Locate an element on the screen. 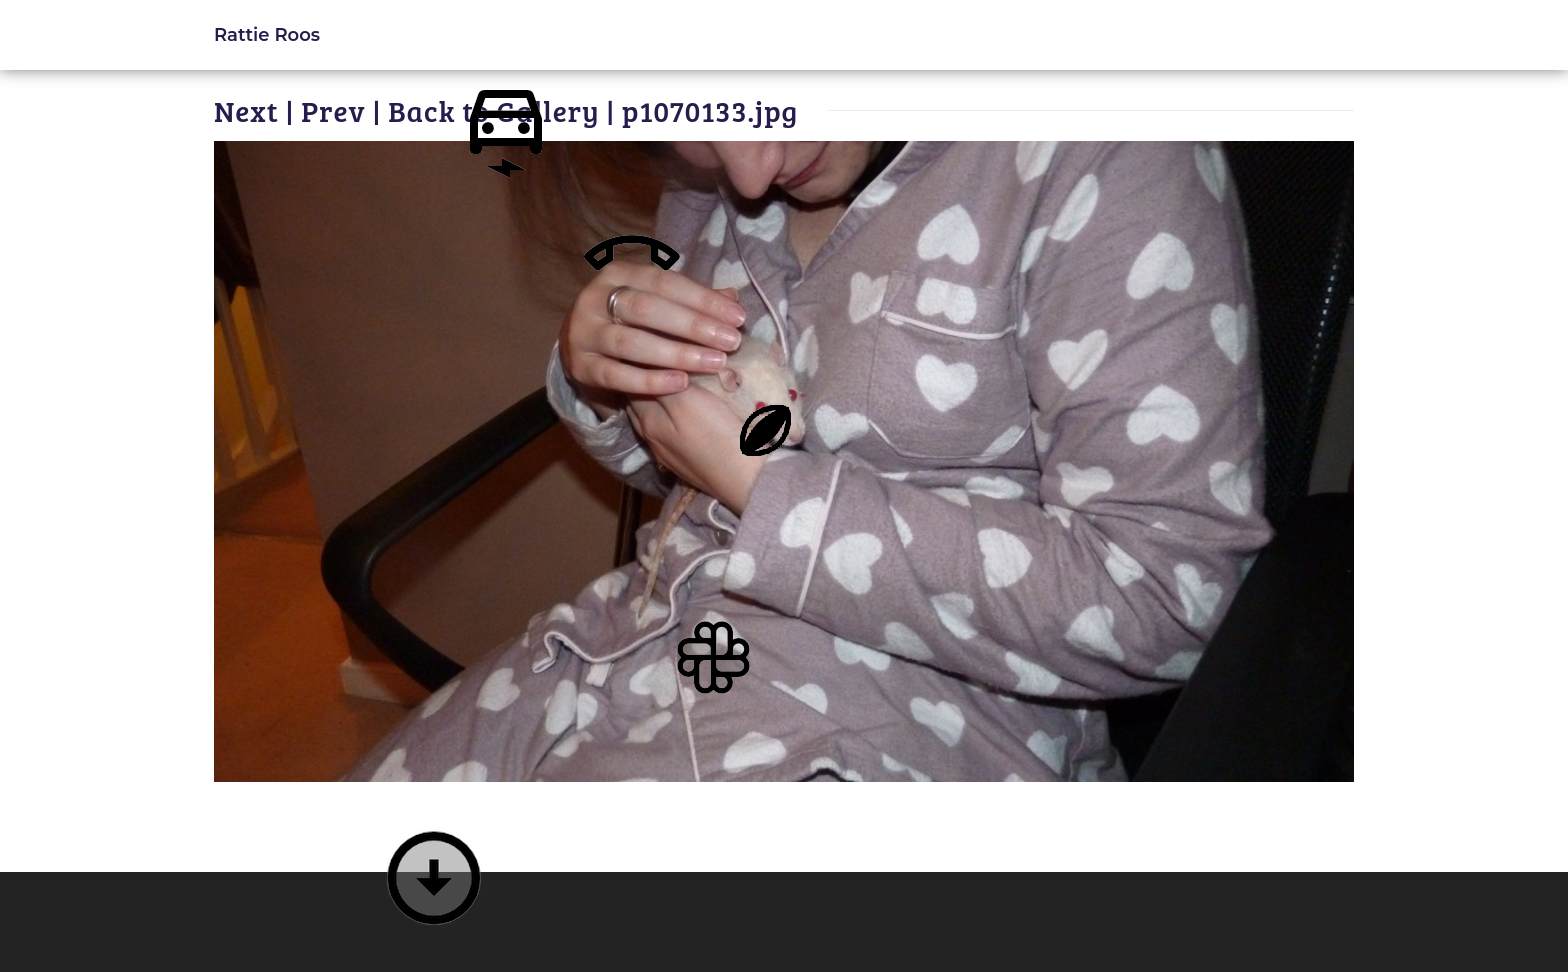  end the current phone call is located at coordinates (632, 255).